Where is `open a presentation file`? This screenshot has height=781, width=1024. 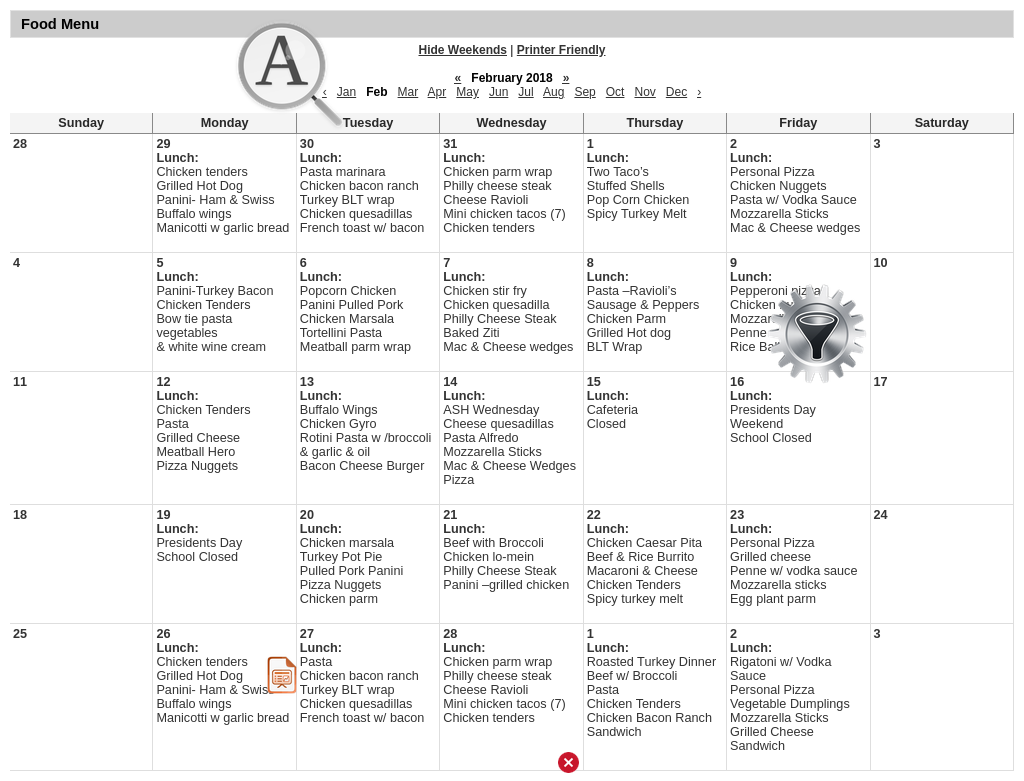 open a presentation file is located at coordinates (282, 675).